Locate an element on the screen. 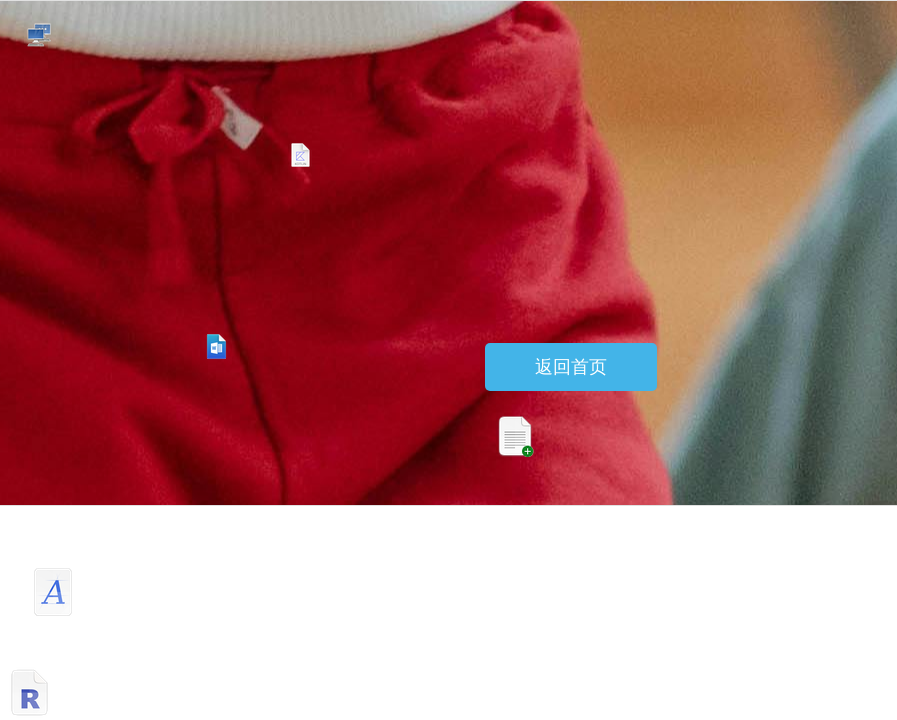  microsoft word template file is located at coordinates (216, 346).